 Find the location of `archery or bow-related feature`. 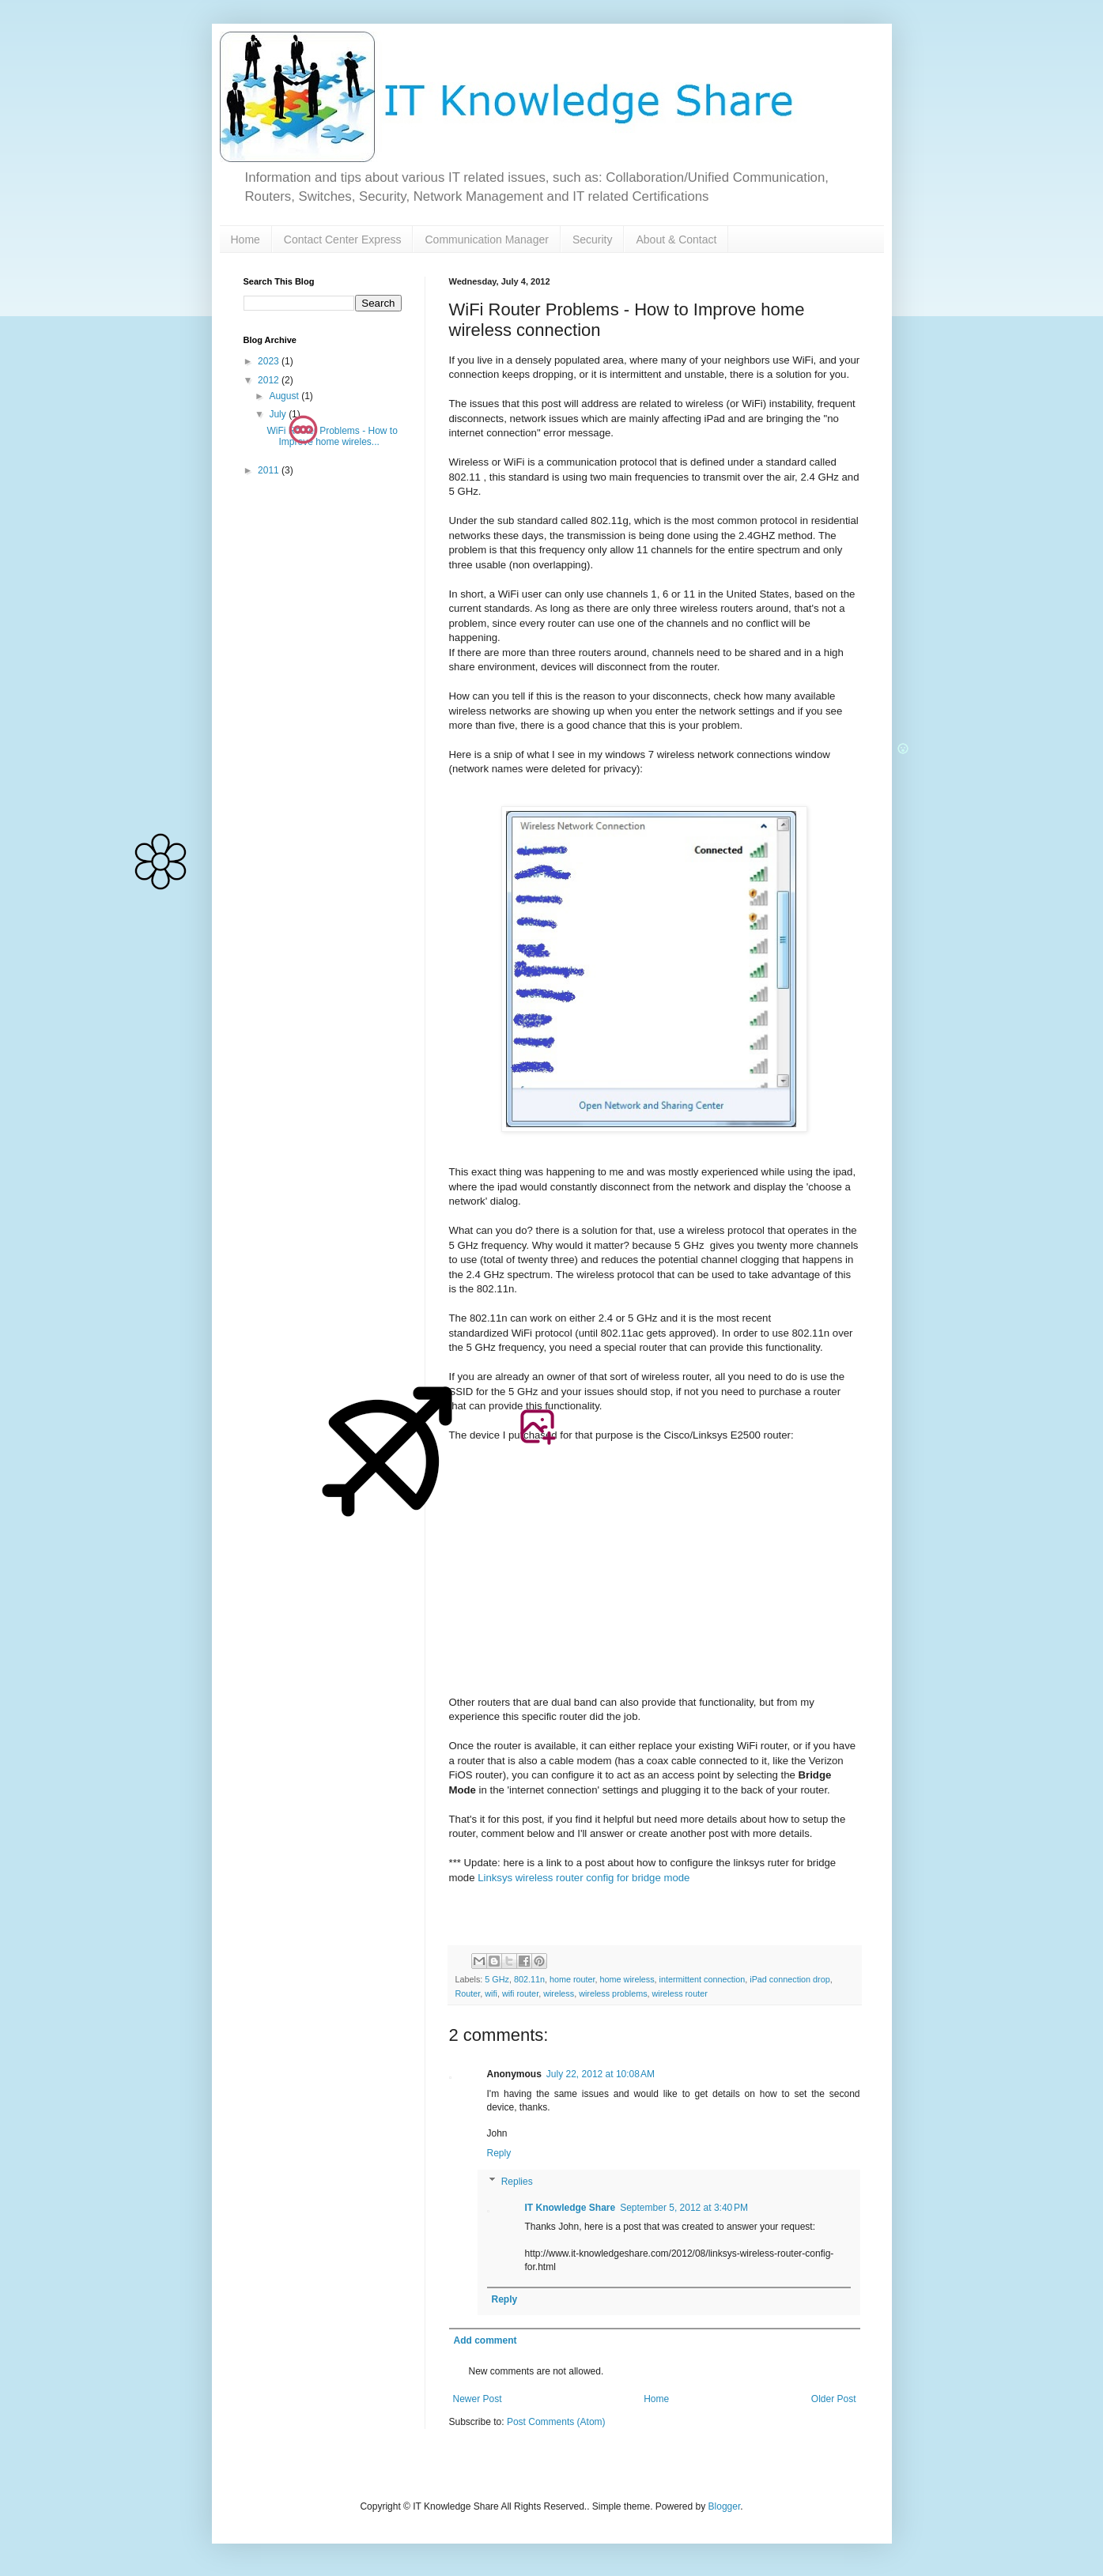

archery or bow-related feature is located at coordinates (387, 1451).